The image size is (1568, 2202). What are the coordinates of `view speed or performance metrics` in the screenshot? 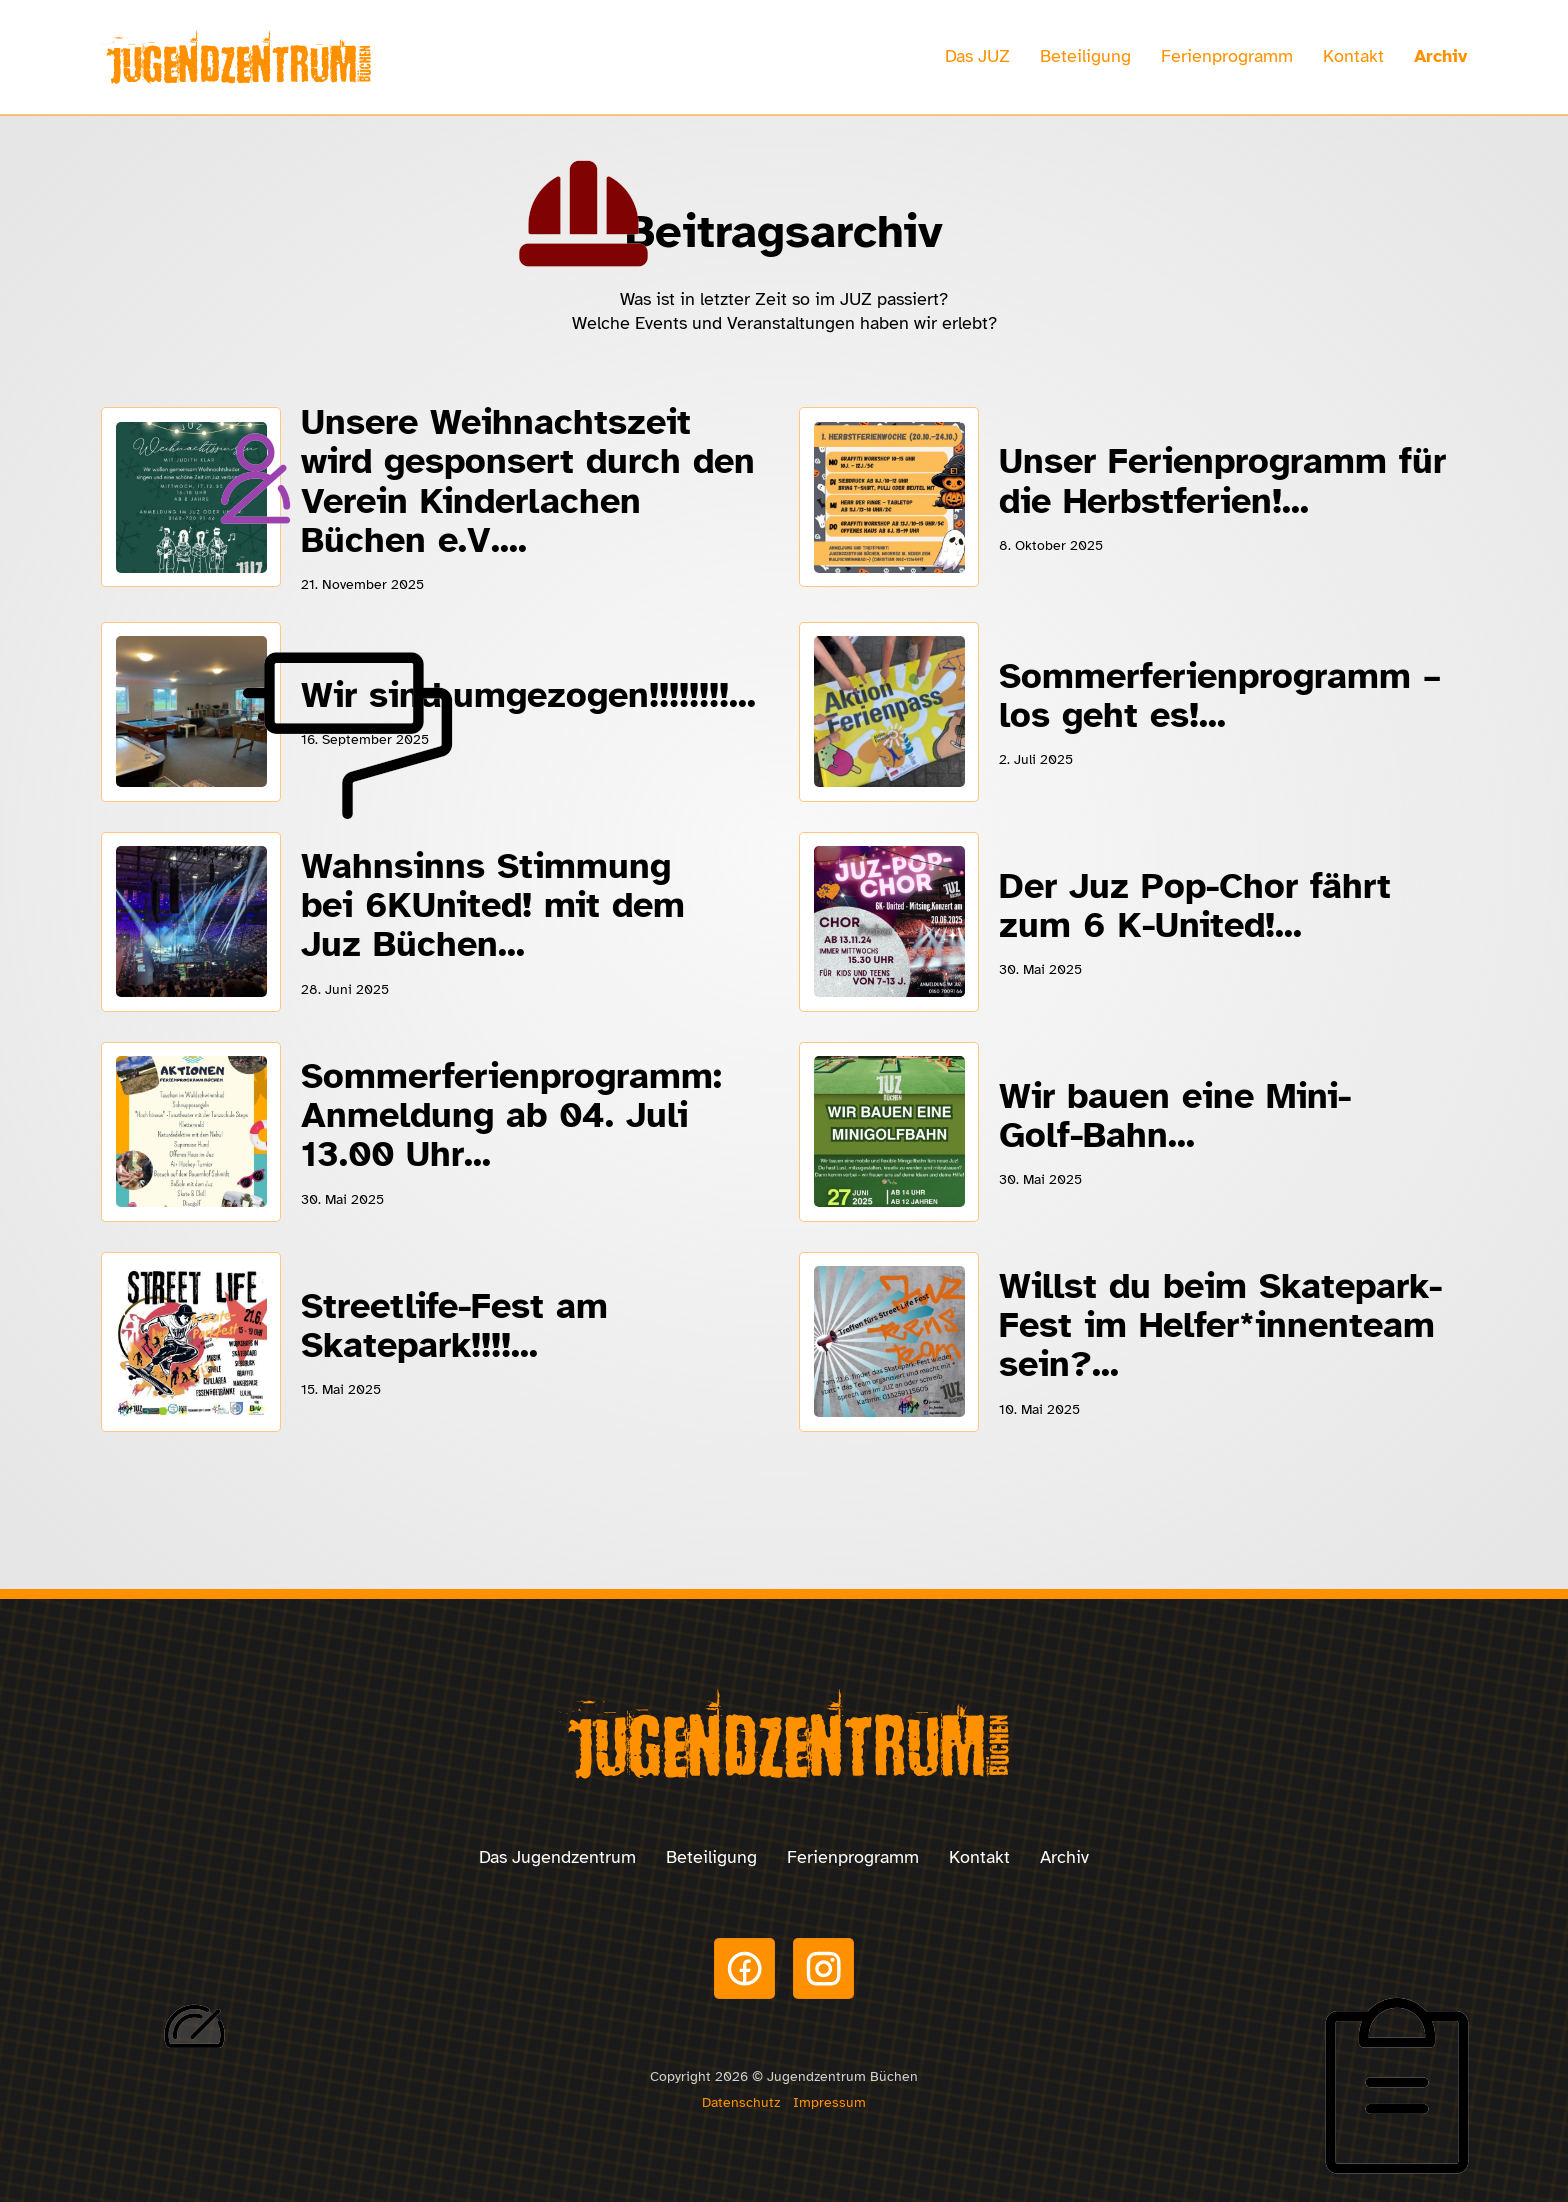 It's located at (194, 2028).